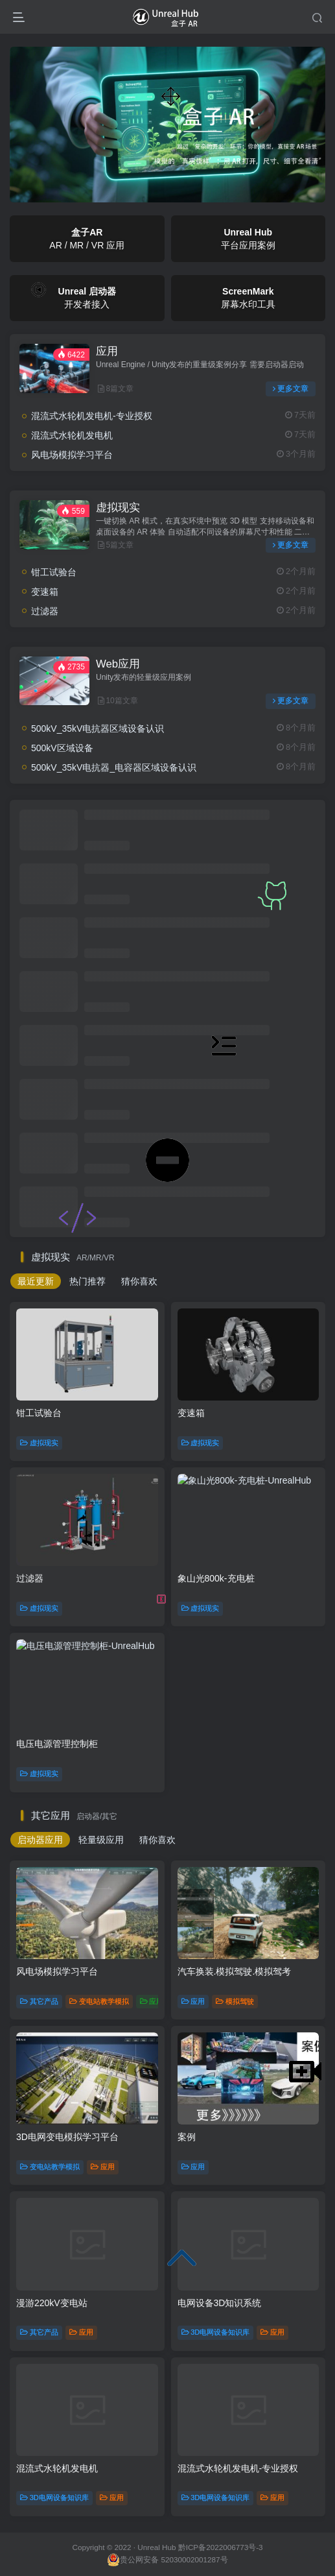 This screenshot has height=2576, width=335. Describe the element at coordinates (77, 1218) in the screenshot. I see `view or edit source code` at that location.